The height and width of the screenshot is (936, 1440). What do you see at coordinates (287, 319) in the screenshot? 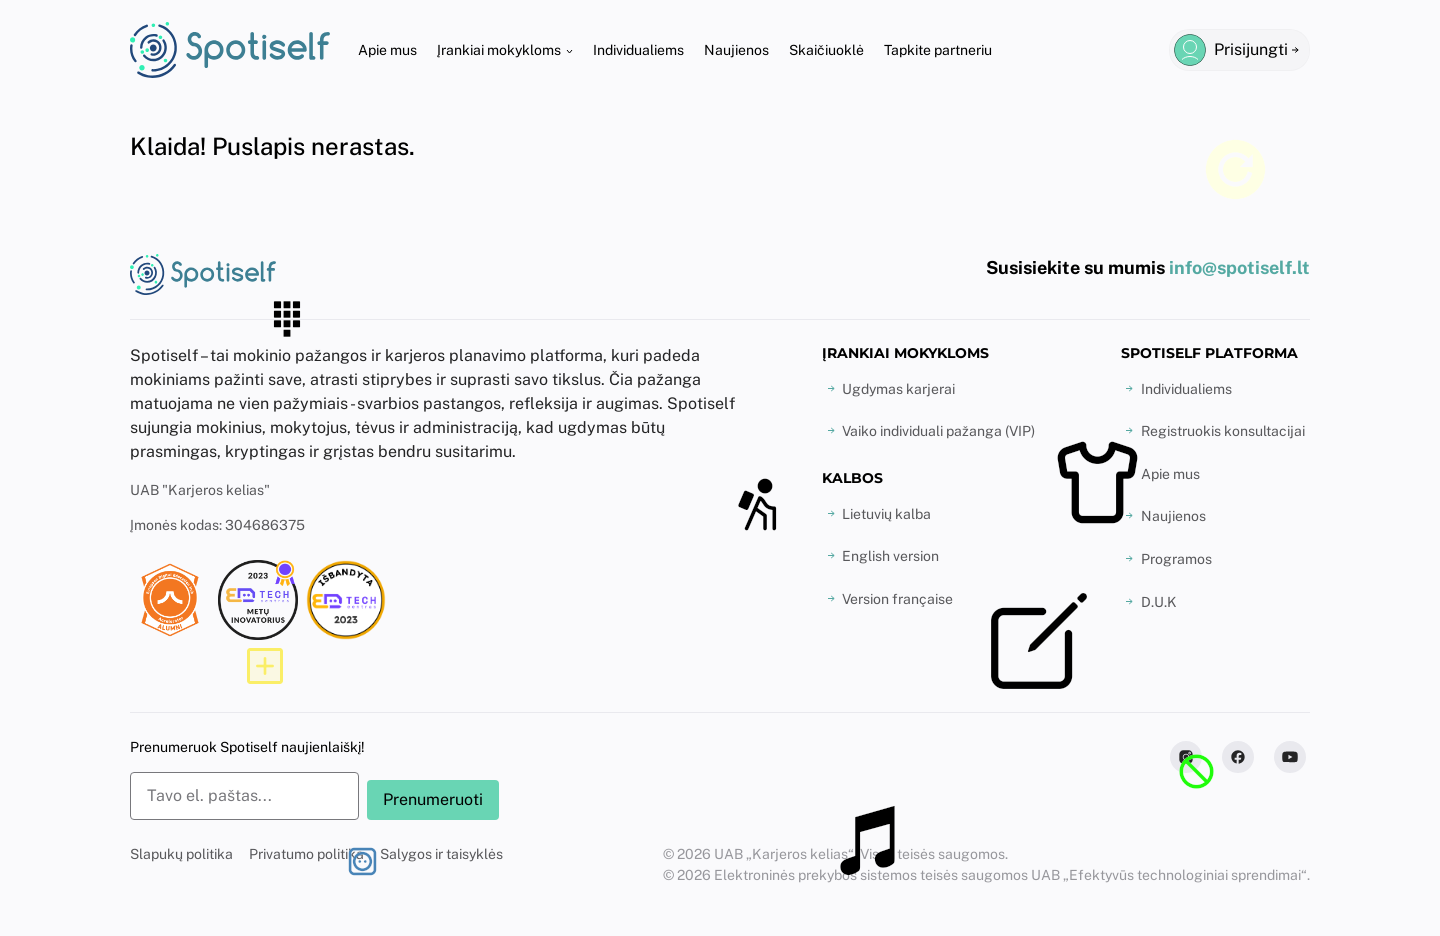
I see `open the dial pad to enter a number` at bounding box center [287, 319].